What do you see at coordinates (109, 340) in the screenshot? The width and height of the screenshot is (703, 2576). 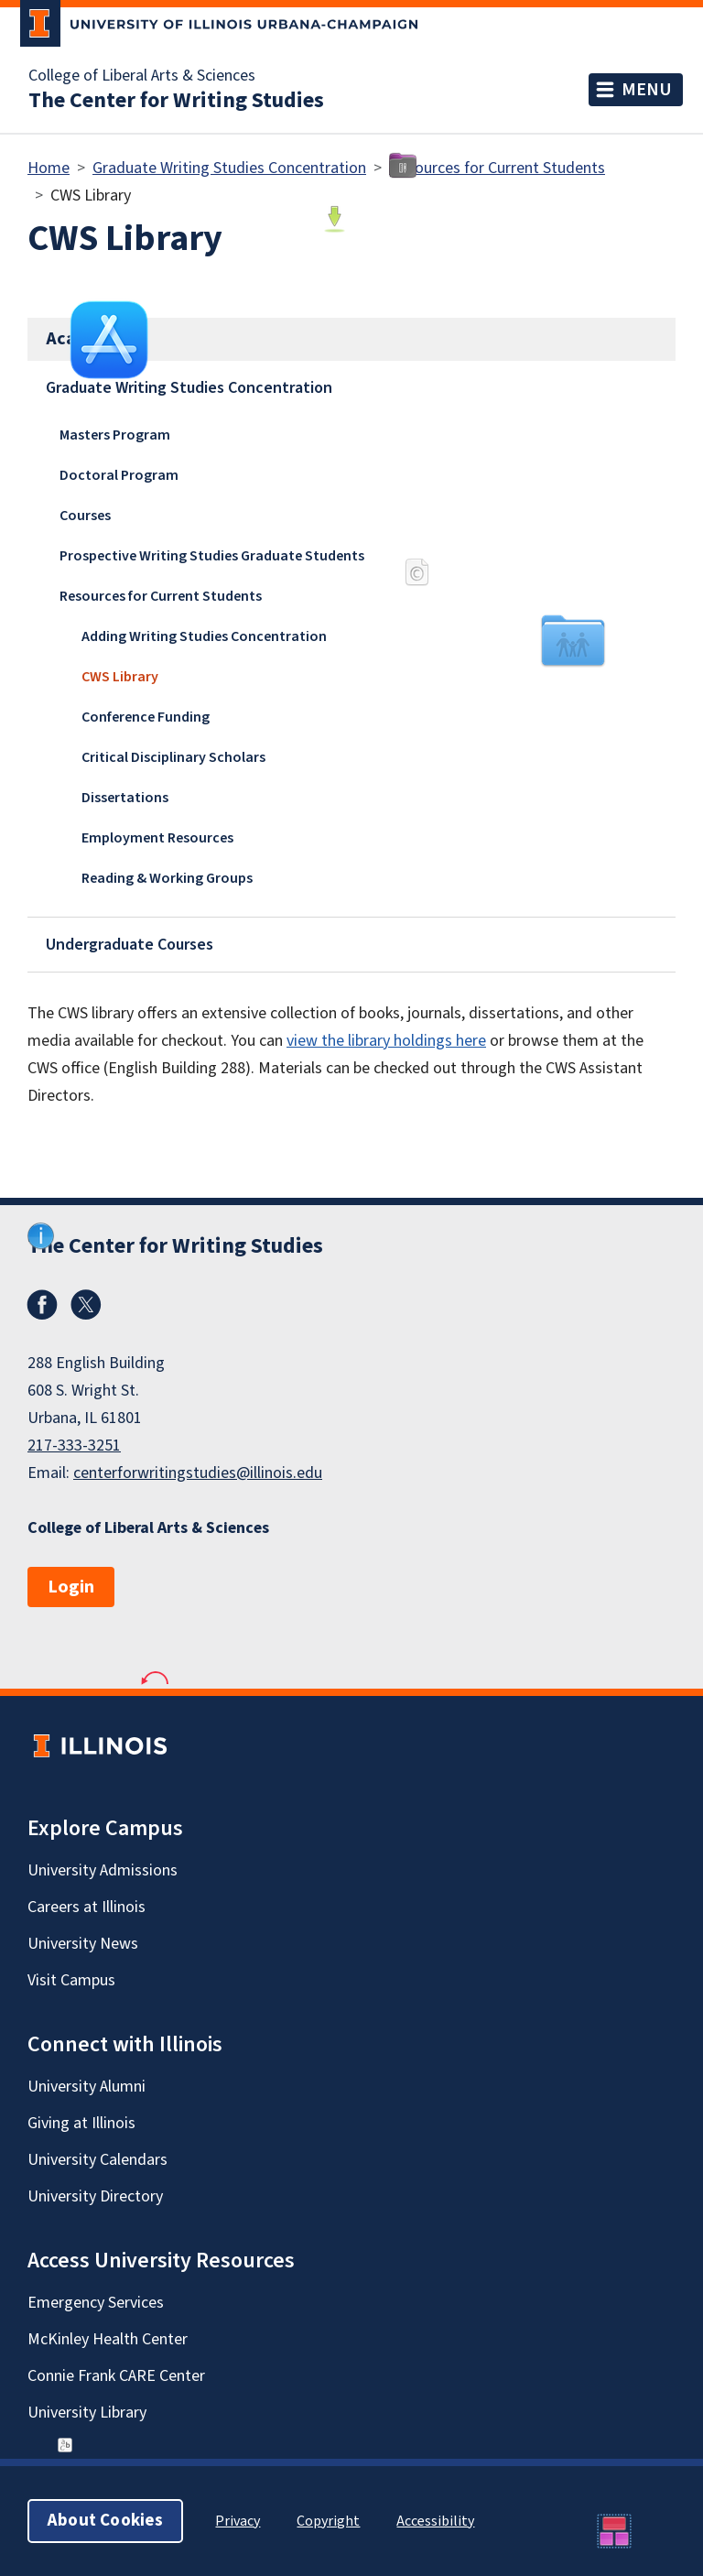 I see `open the App Store to browse and download apps` at bounding box center [109, 340].